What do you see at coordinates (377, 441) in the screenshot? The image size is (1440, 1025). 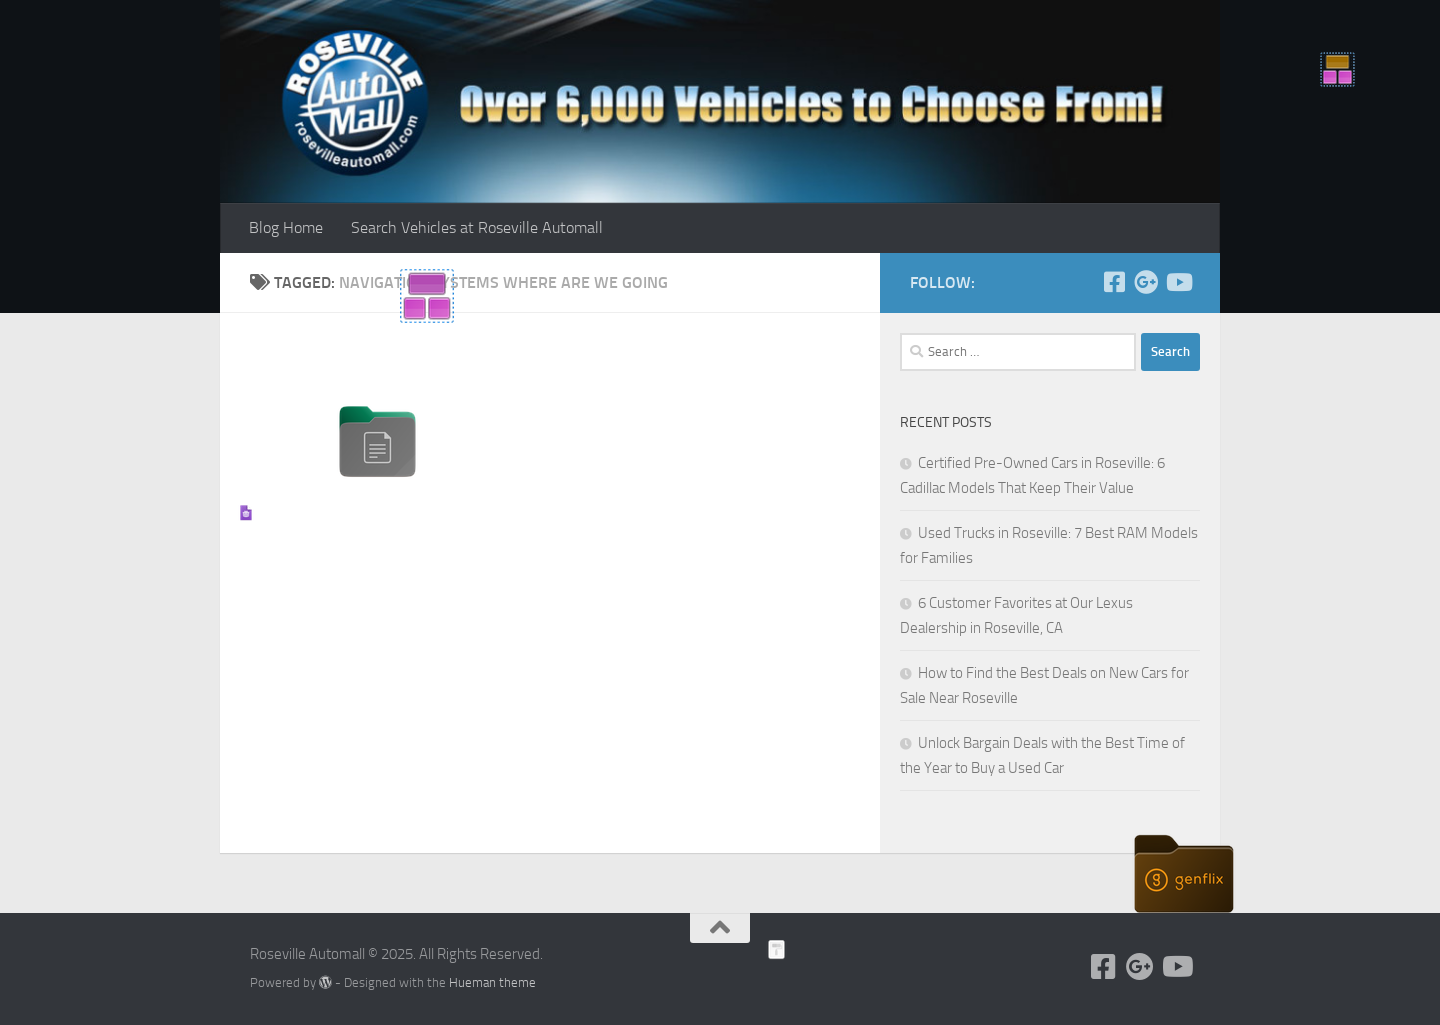 I see `open your documents folder` at bounding box center [377, 441].